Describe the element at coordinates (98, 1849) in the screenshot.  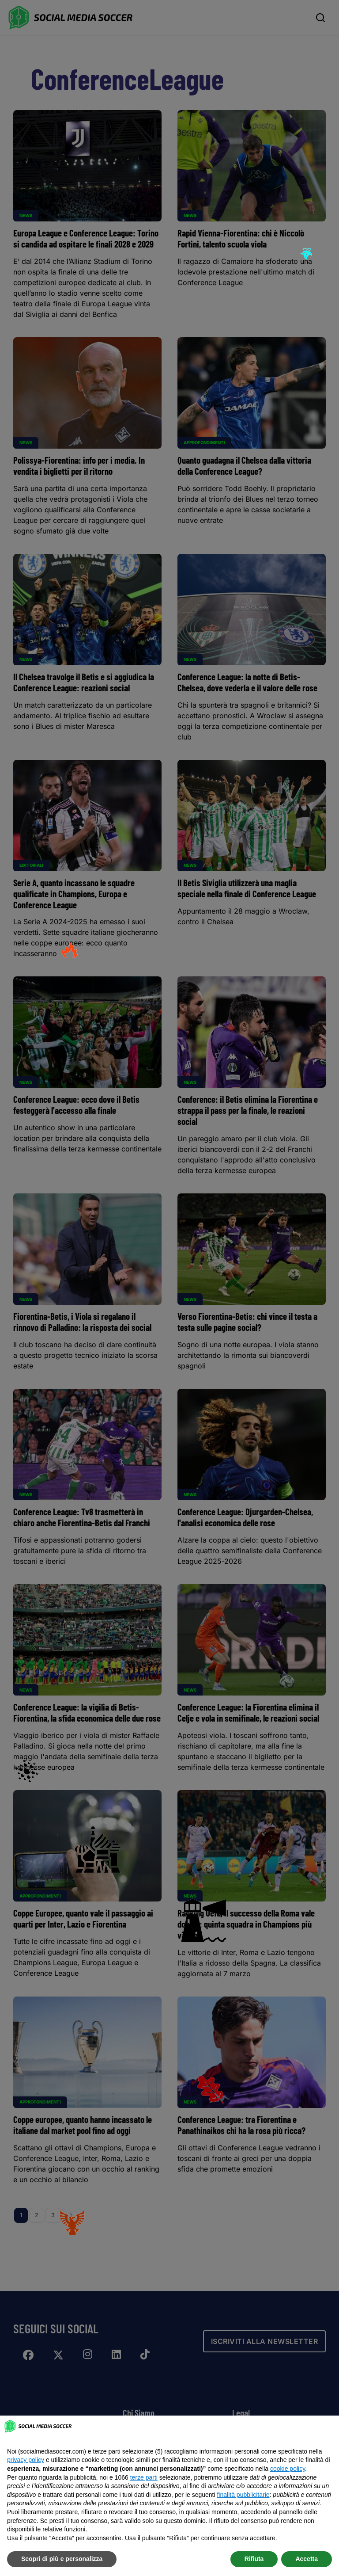
I see `indicates a Moscow or Russia-related destination` at that location.